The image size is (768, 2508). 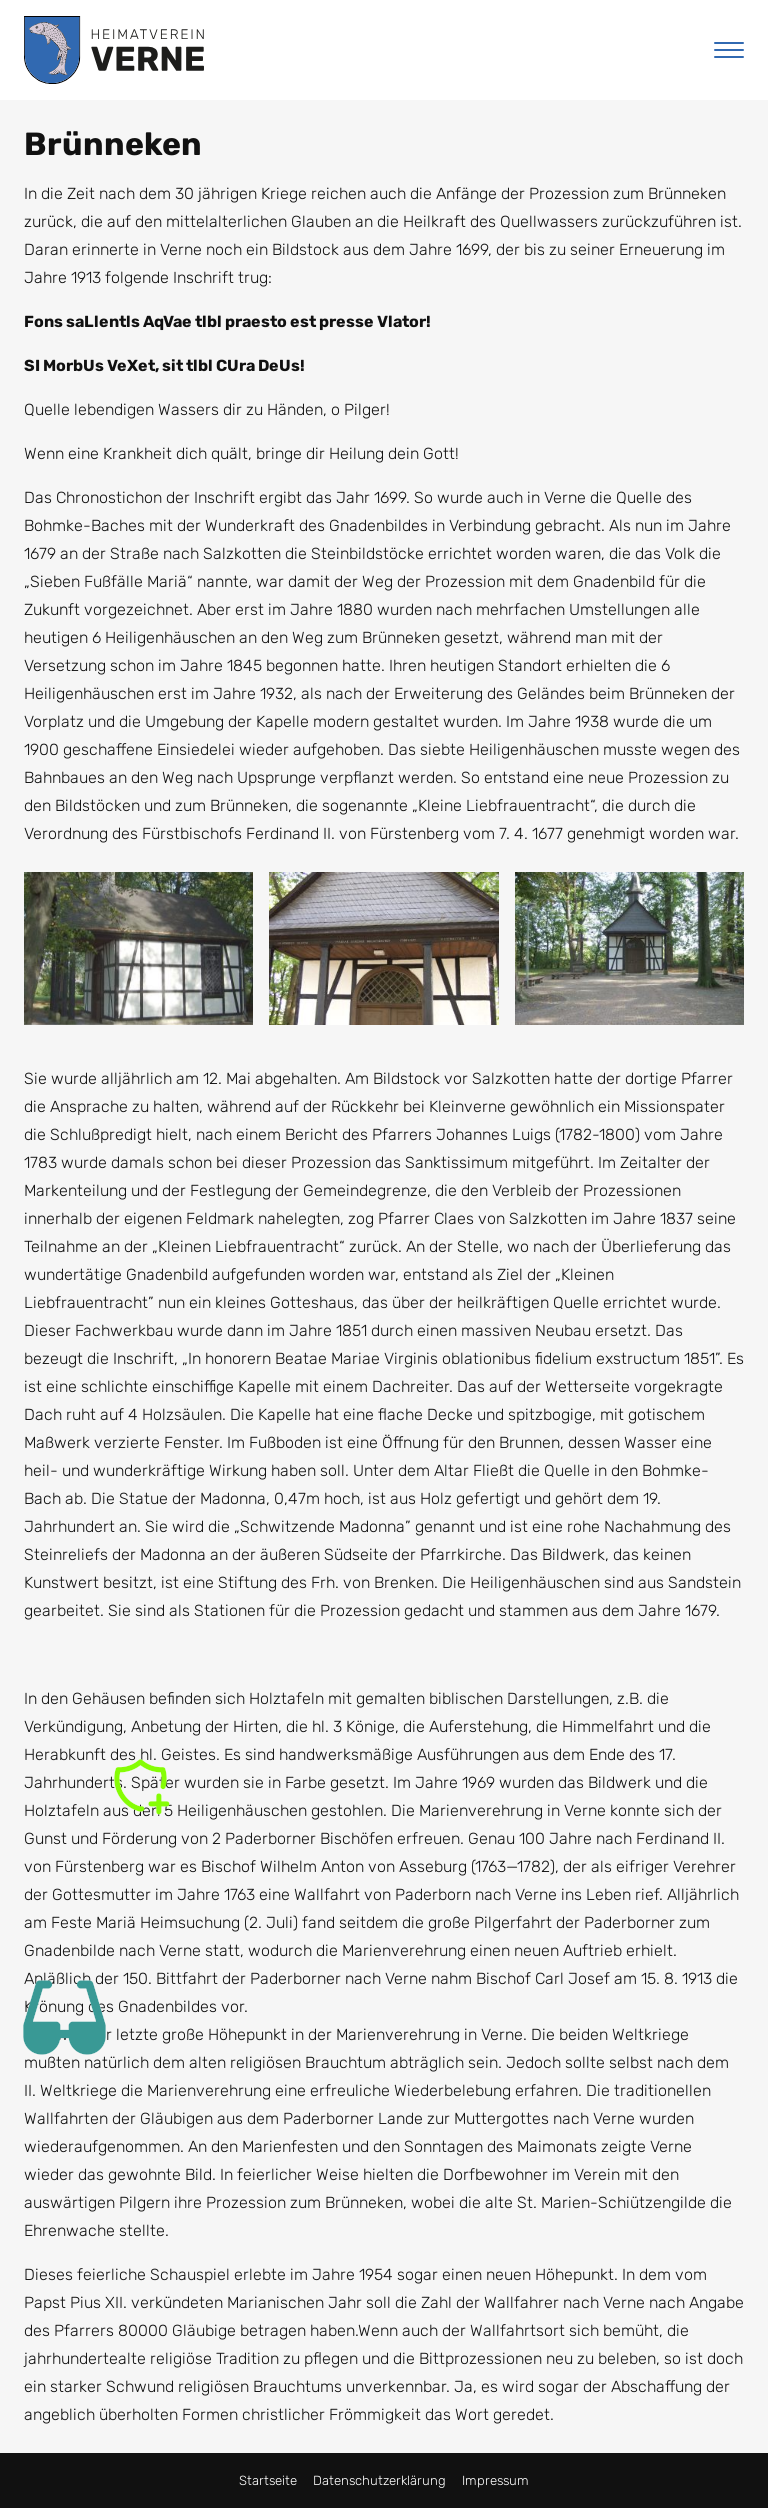 What do you see at coordinates (64, 2017) in the screenshot?
I see `enable reading mode` at bounding box center [64, 2017].